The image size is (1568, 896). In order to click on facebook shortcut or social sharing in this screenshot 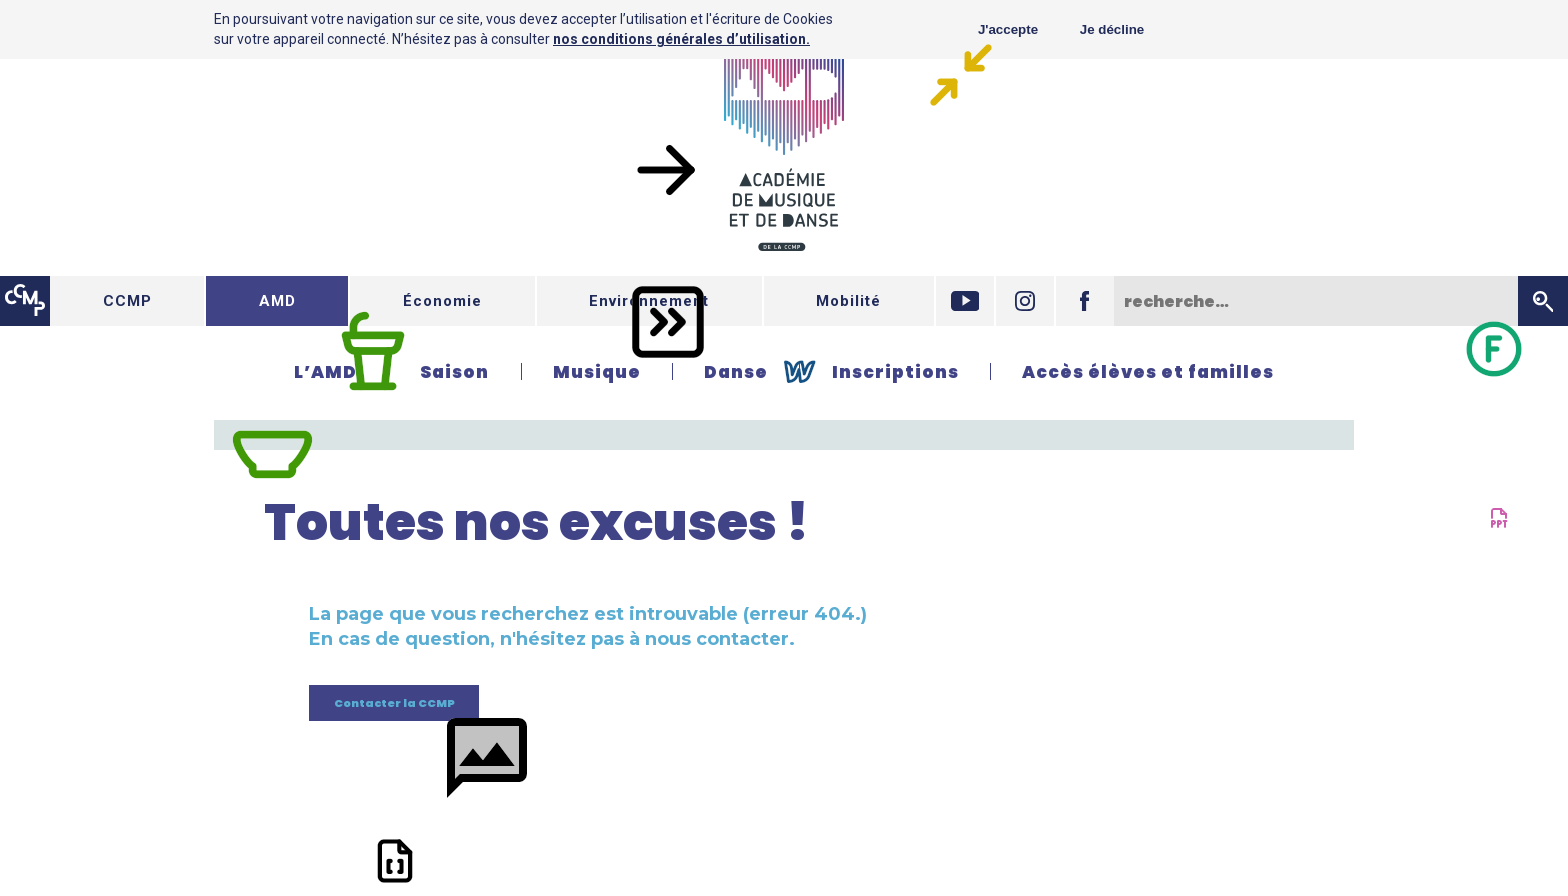, I will do `click(1494, 349)`.